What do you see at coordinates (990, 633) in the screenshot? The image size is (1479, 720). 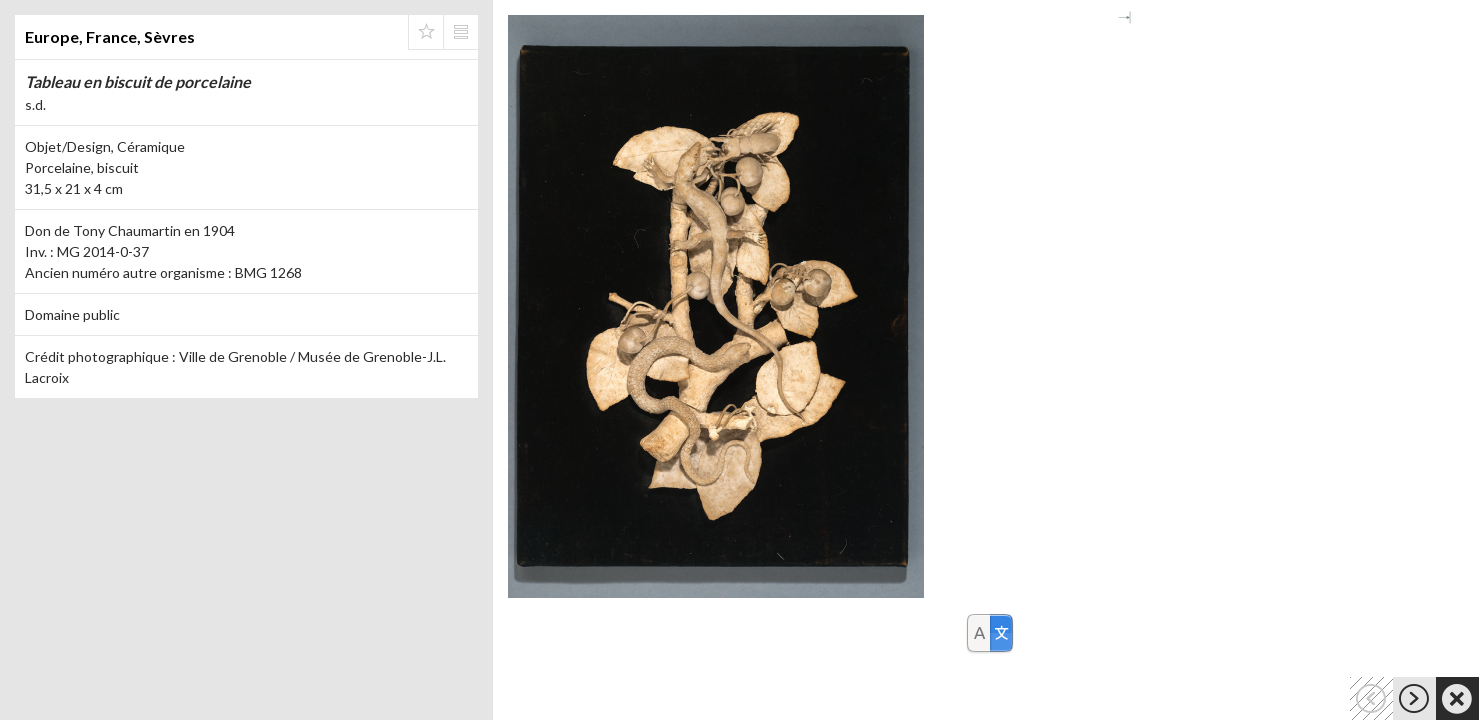 I see `access language and region settings` at bounding box center [990, 633].